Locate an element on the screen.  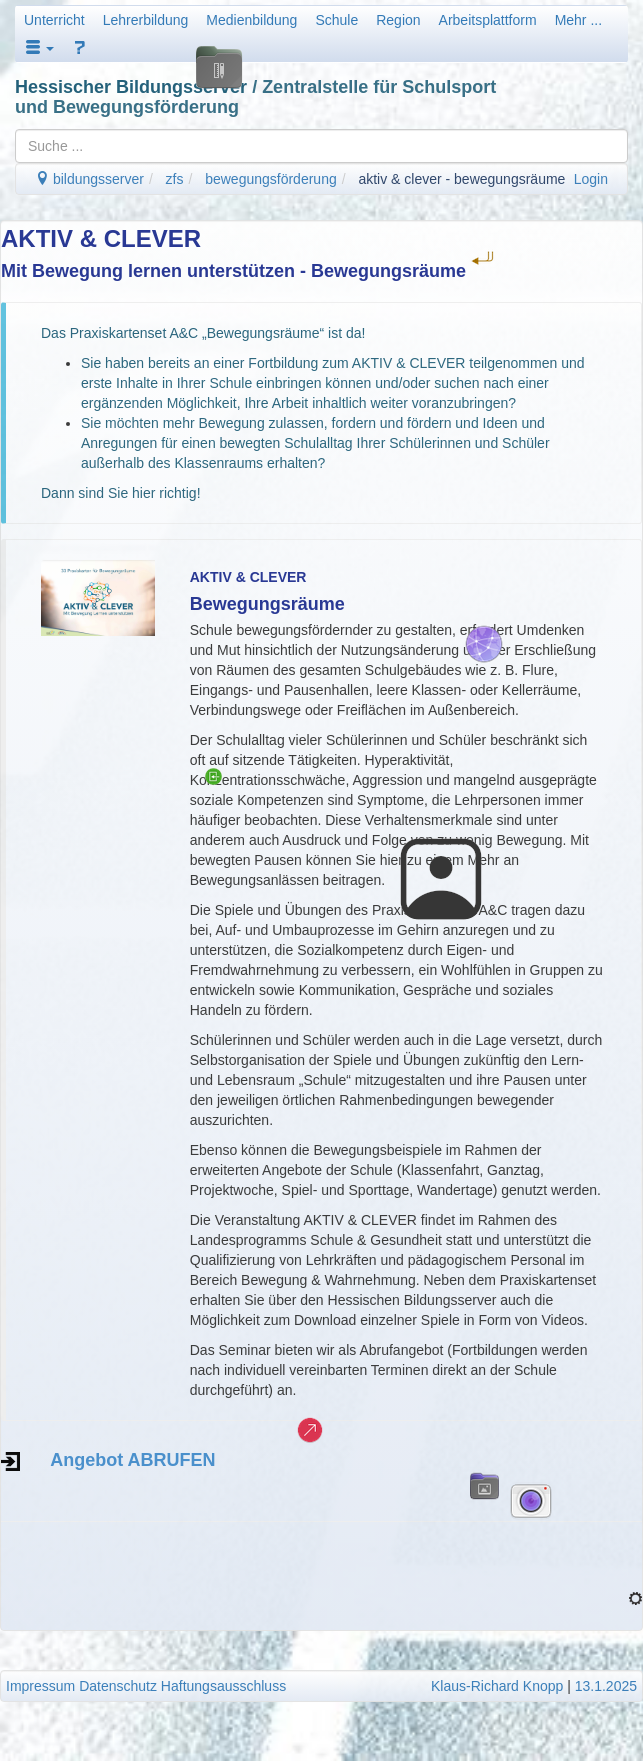
configure login screen settings is located at coordinates (441, 879).